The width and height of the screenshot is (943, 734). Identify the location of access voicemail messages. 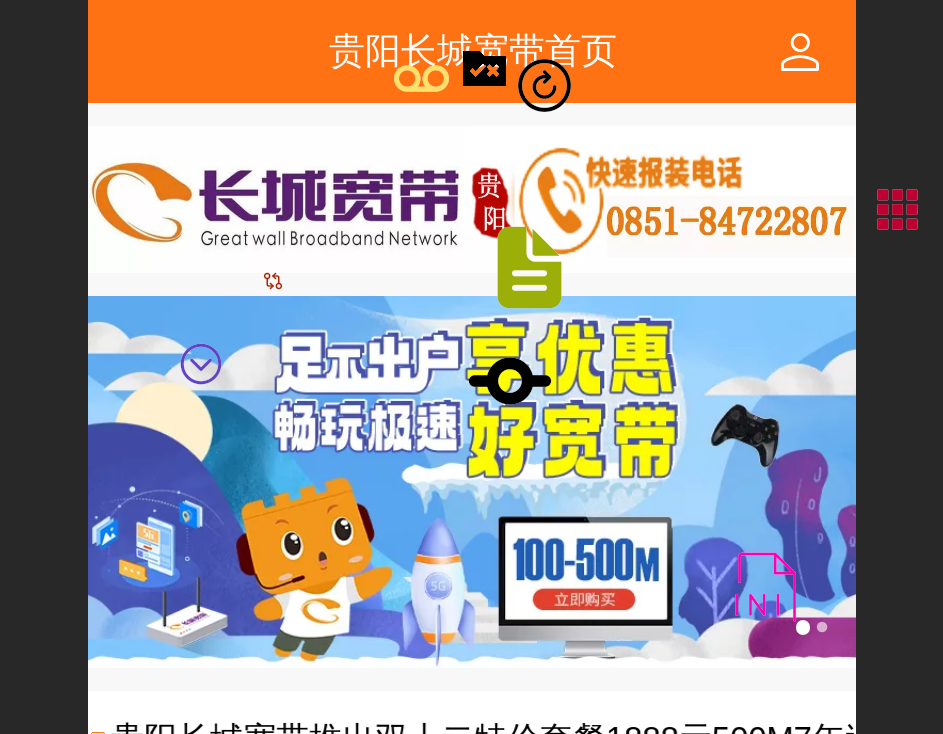
(421, 78).